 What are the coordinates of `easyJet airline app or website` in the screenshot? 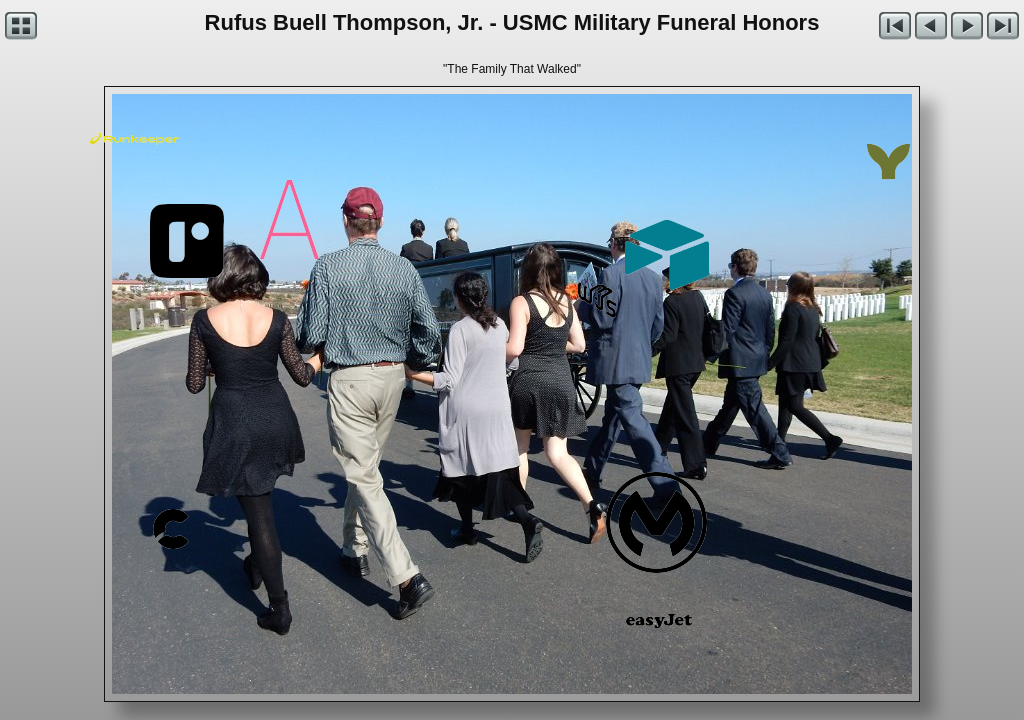 It's located at (659, 621).